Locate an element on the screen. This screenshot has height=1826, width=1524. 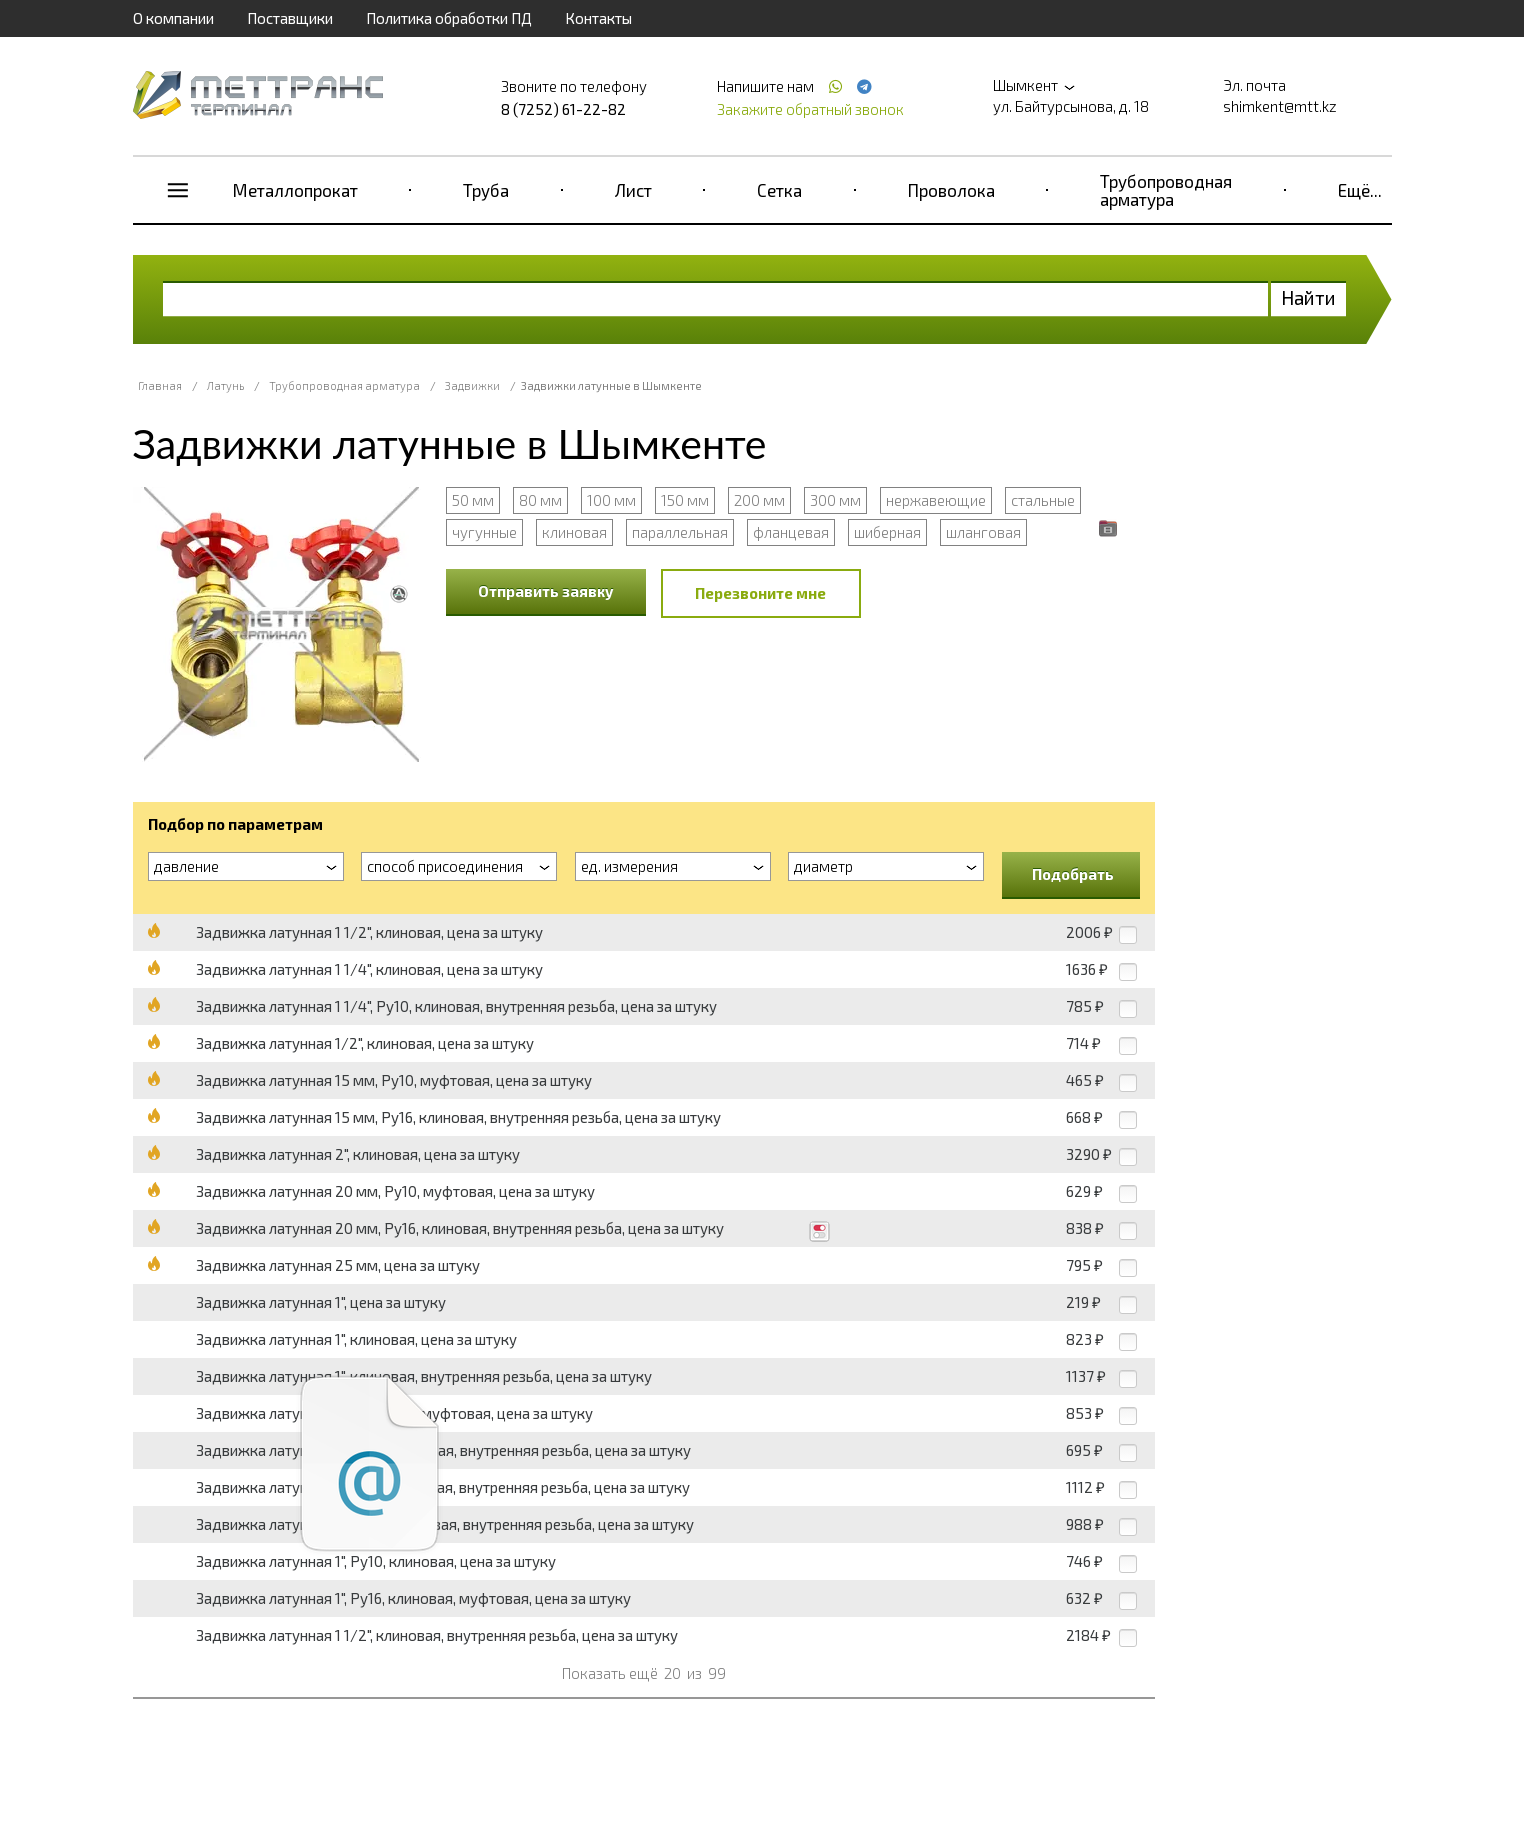
an email message file or .eml attachment is located at coordinates (369, 1463).